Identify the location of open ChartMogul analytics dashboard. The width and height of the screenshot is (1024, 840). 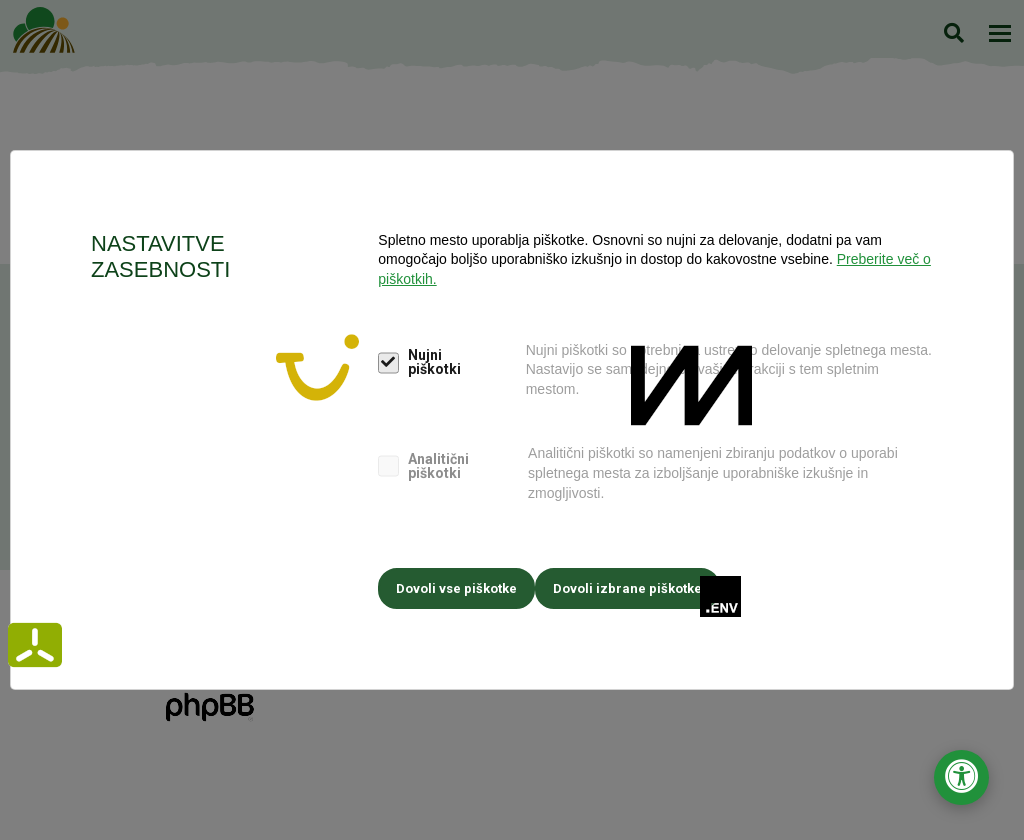
(691, 385).